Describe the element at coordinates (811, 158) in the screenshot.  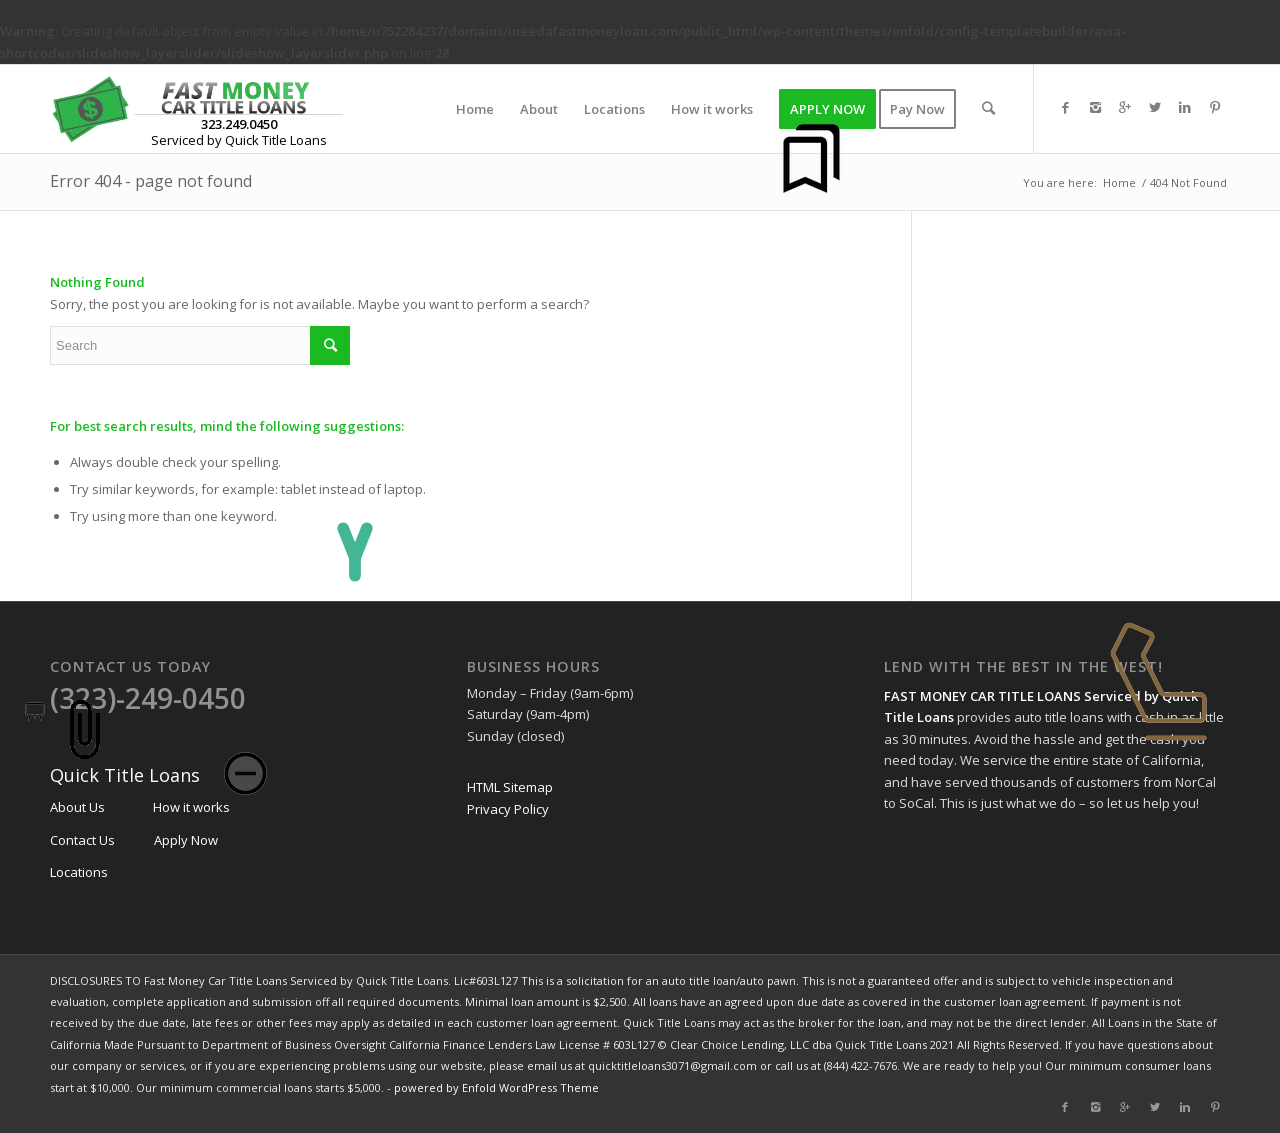
I see `view all saved bookmarks` at that location.